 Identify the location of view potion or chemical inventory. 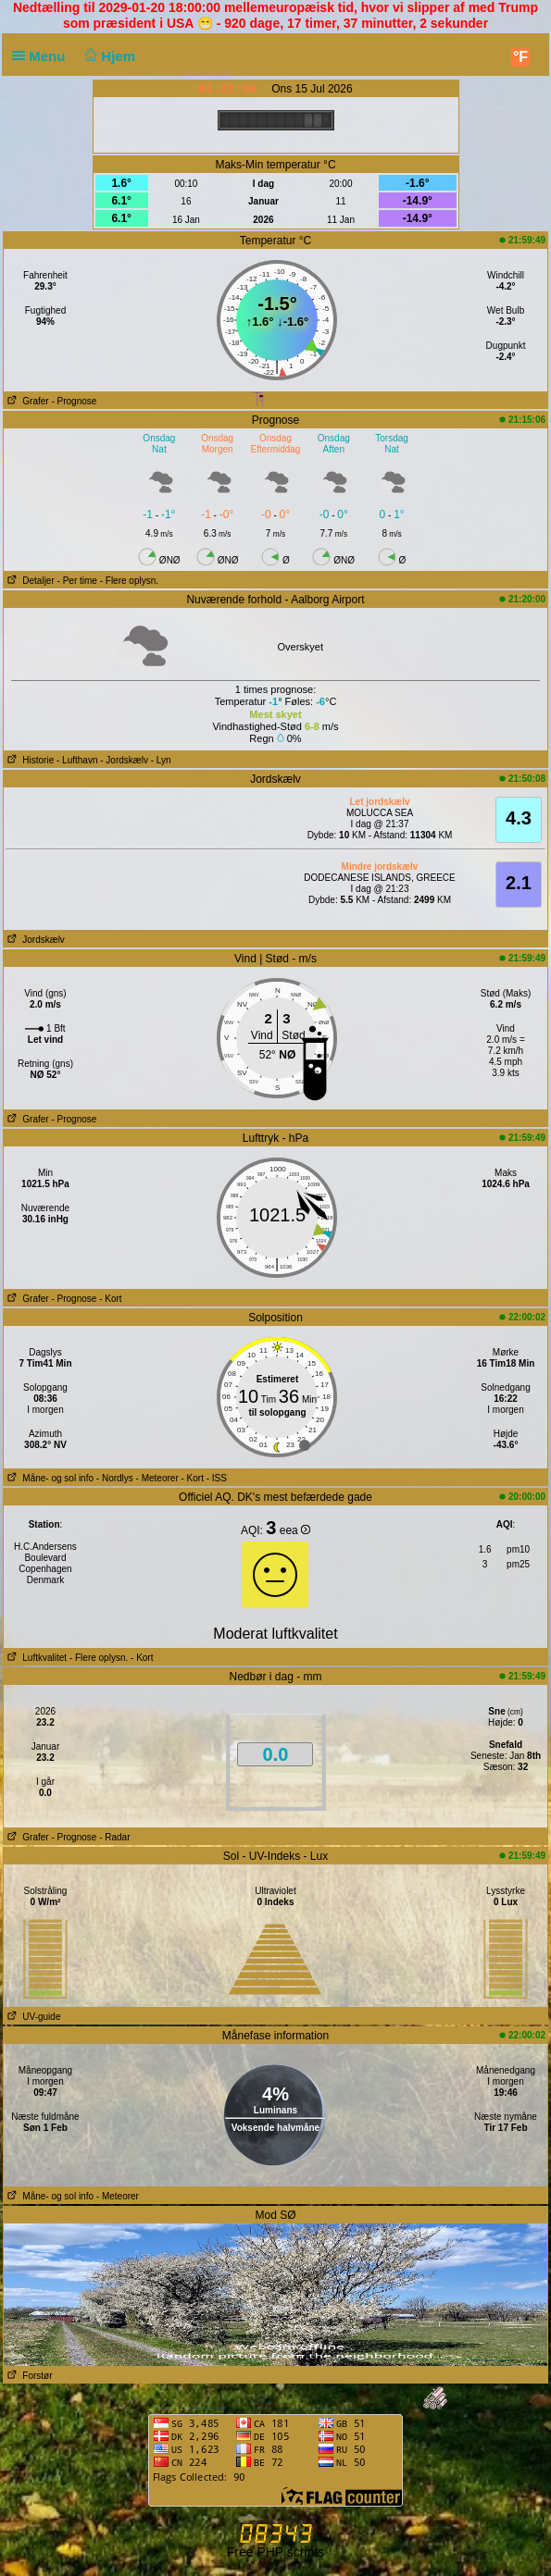
(315, 1063).